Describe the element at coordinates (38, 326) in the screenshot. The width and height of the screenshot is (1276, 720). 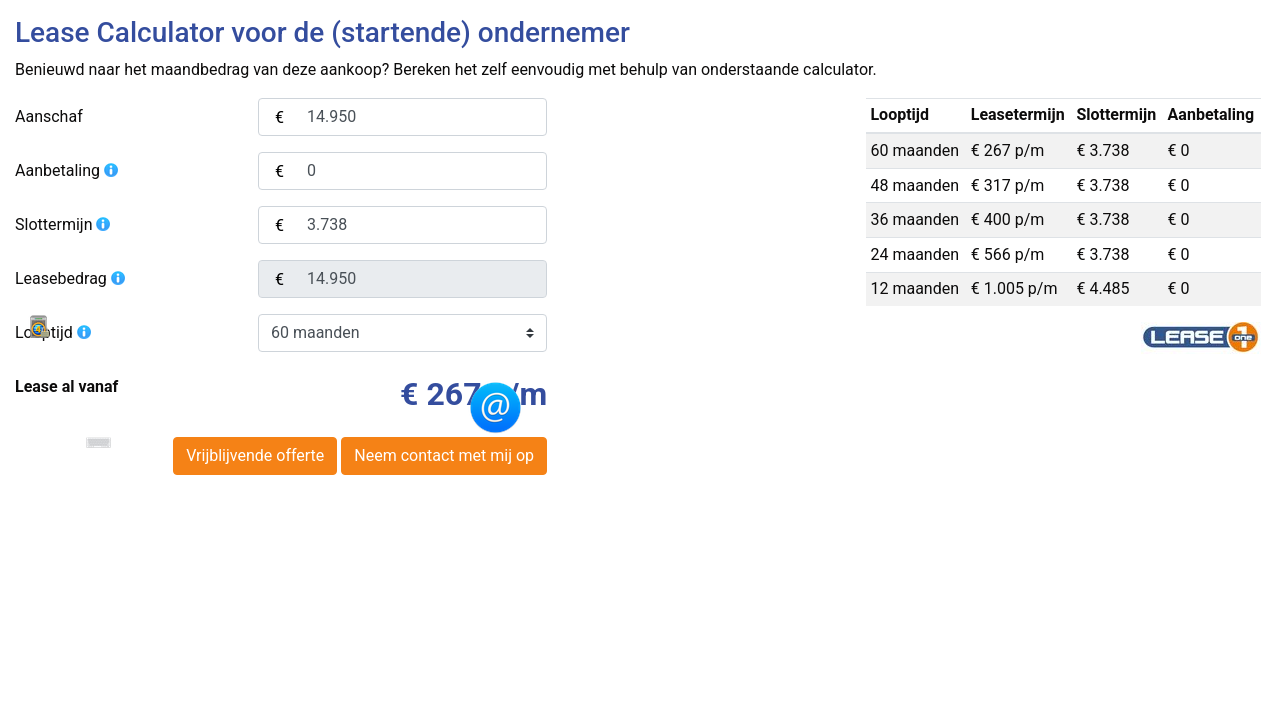
I see `locked RAID 4 storage array` at that location.